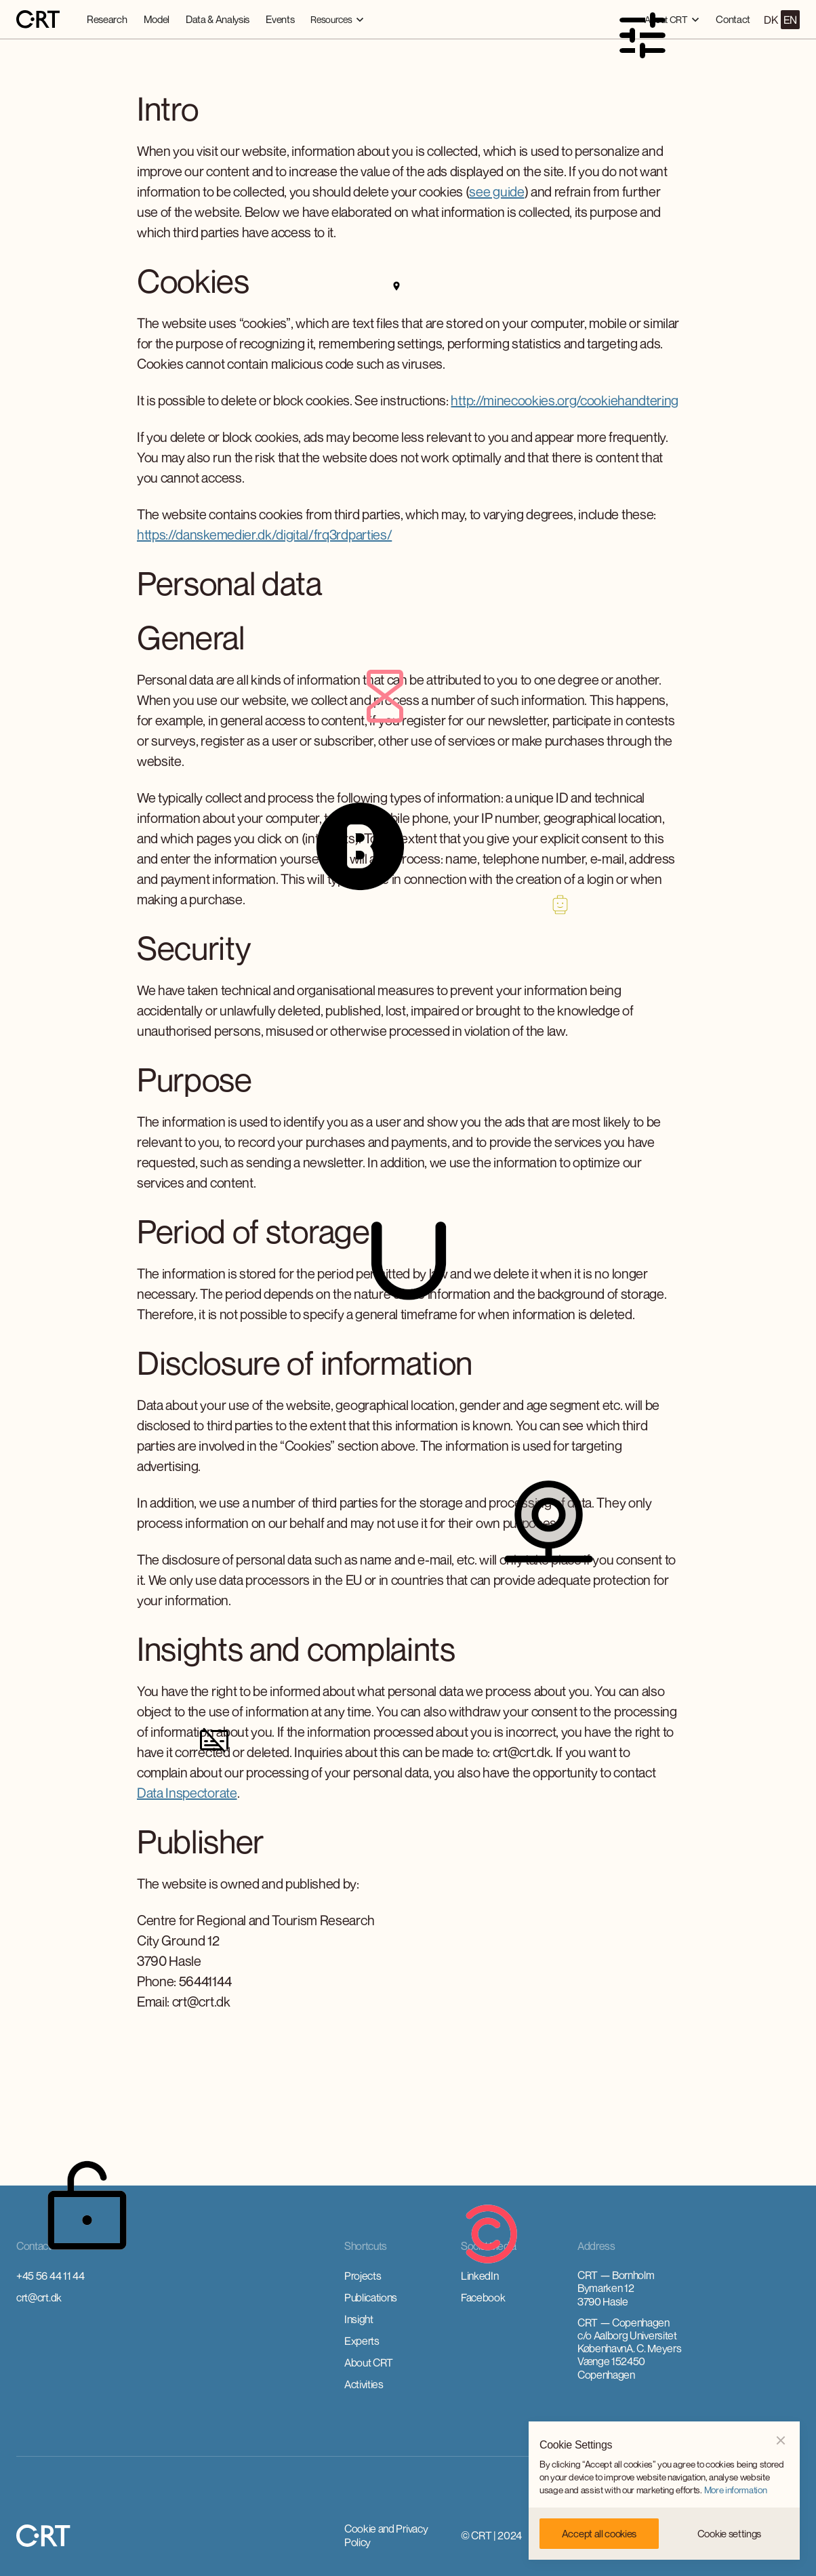 The height and width of the screenshot is (2576, 816). I want to click on access webcam or camera settings, so click(548, 1525).